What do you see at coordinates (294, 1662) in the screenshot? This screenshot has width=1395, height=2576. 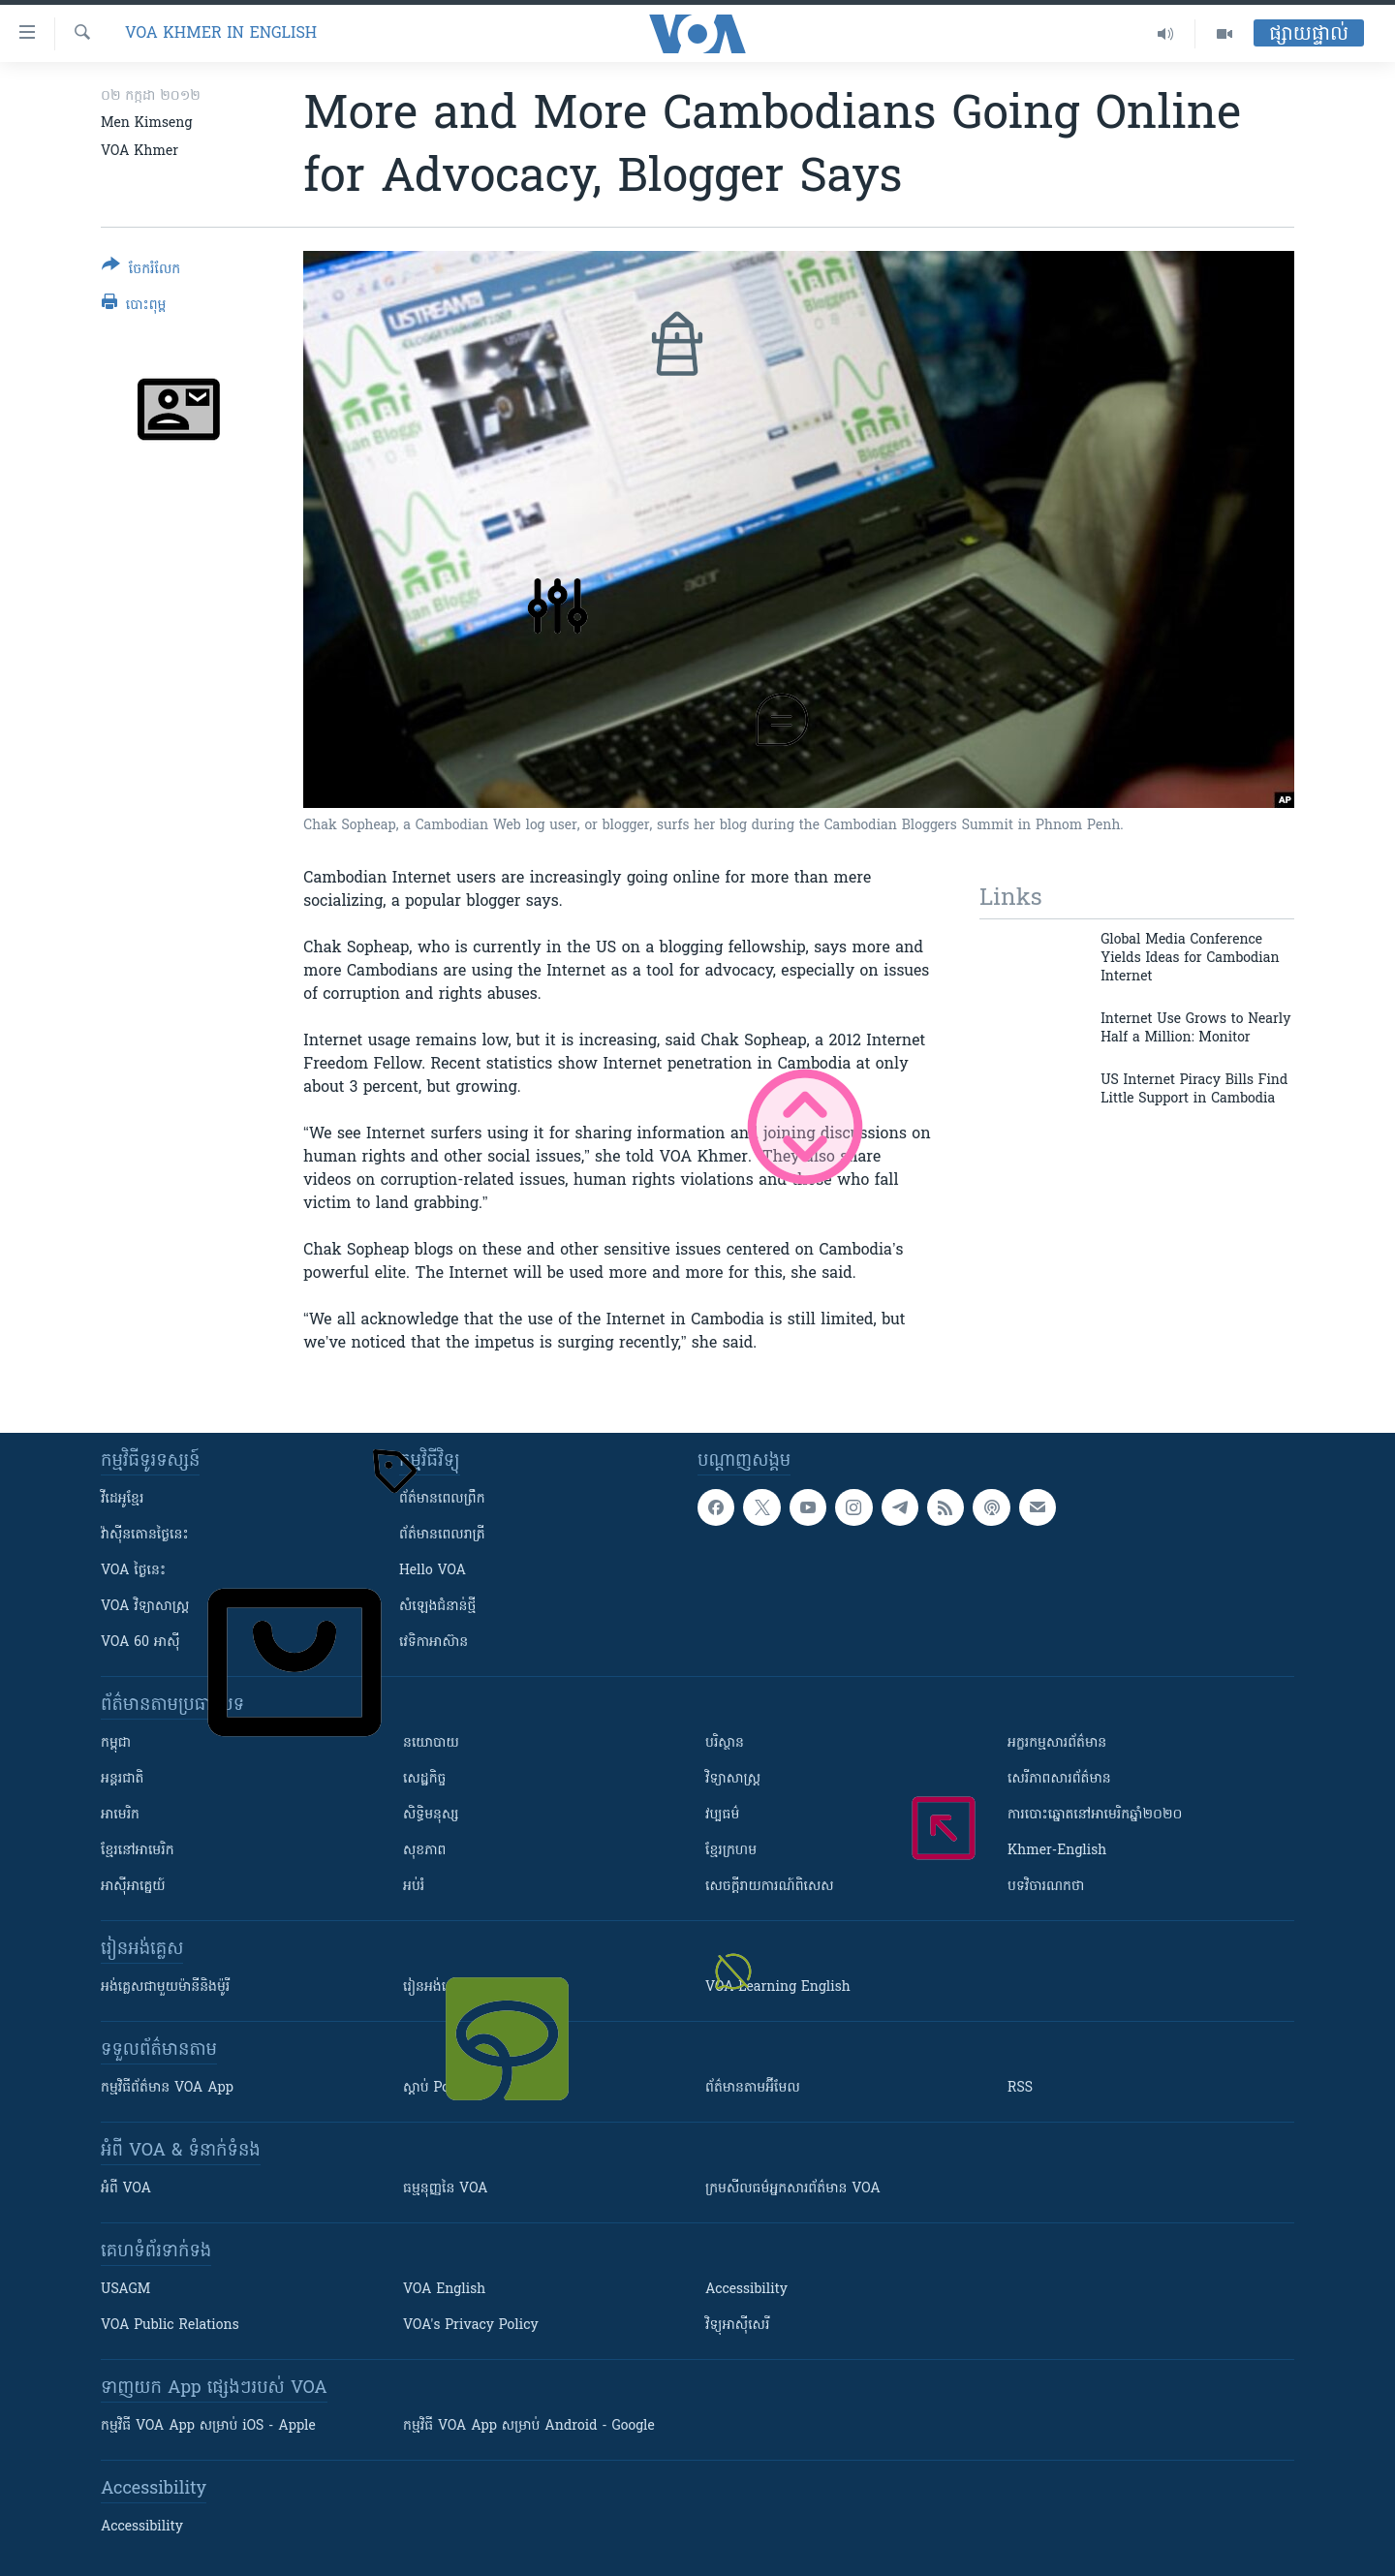 I see `view your shopping bag` at bounding box center [294, 1662].